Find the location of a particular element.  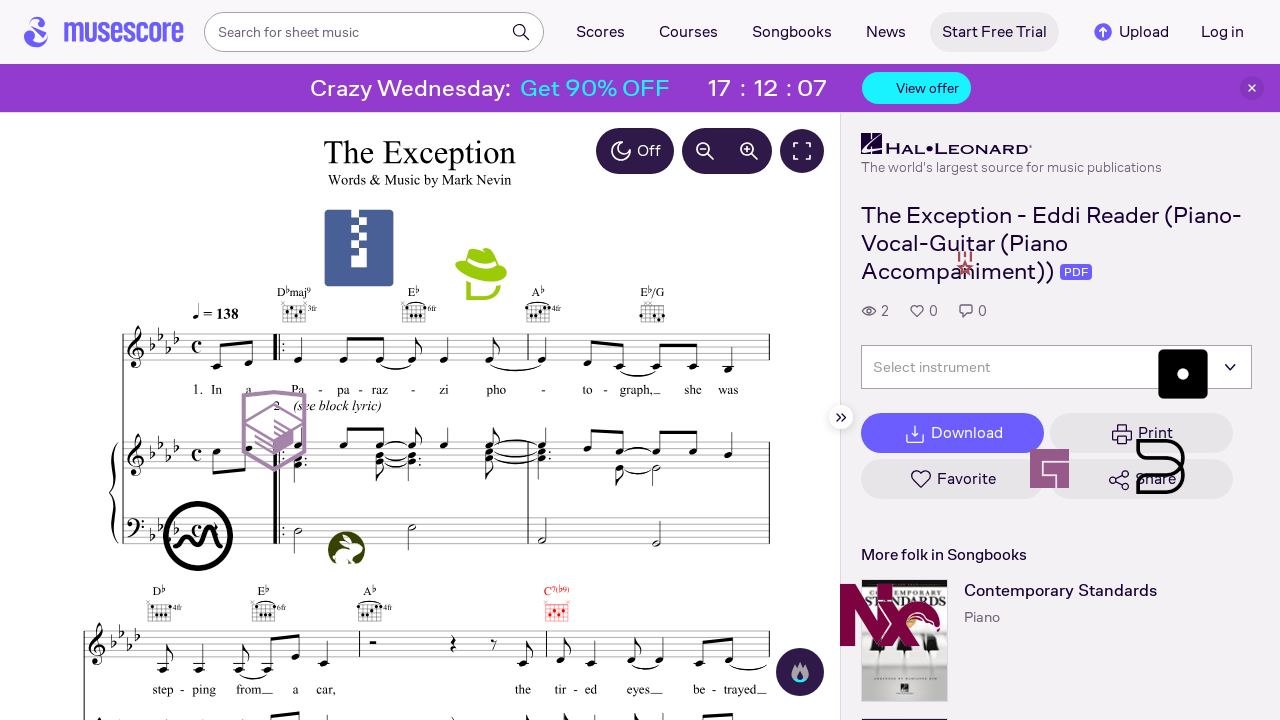

coderabbit logo - ai-powered code review platform is located at coordinates (346, 547).